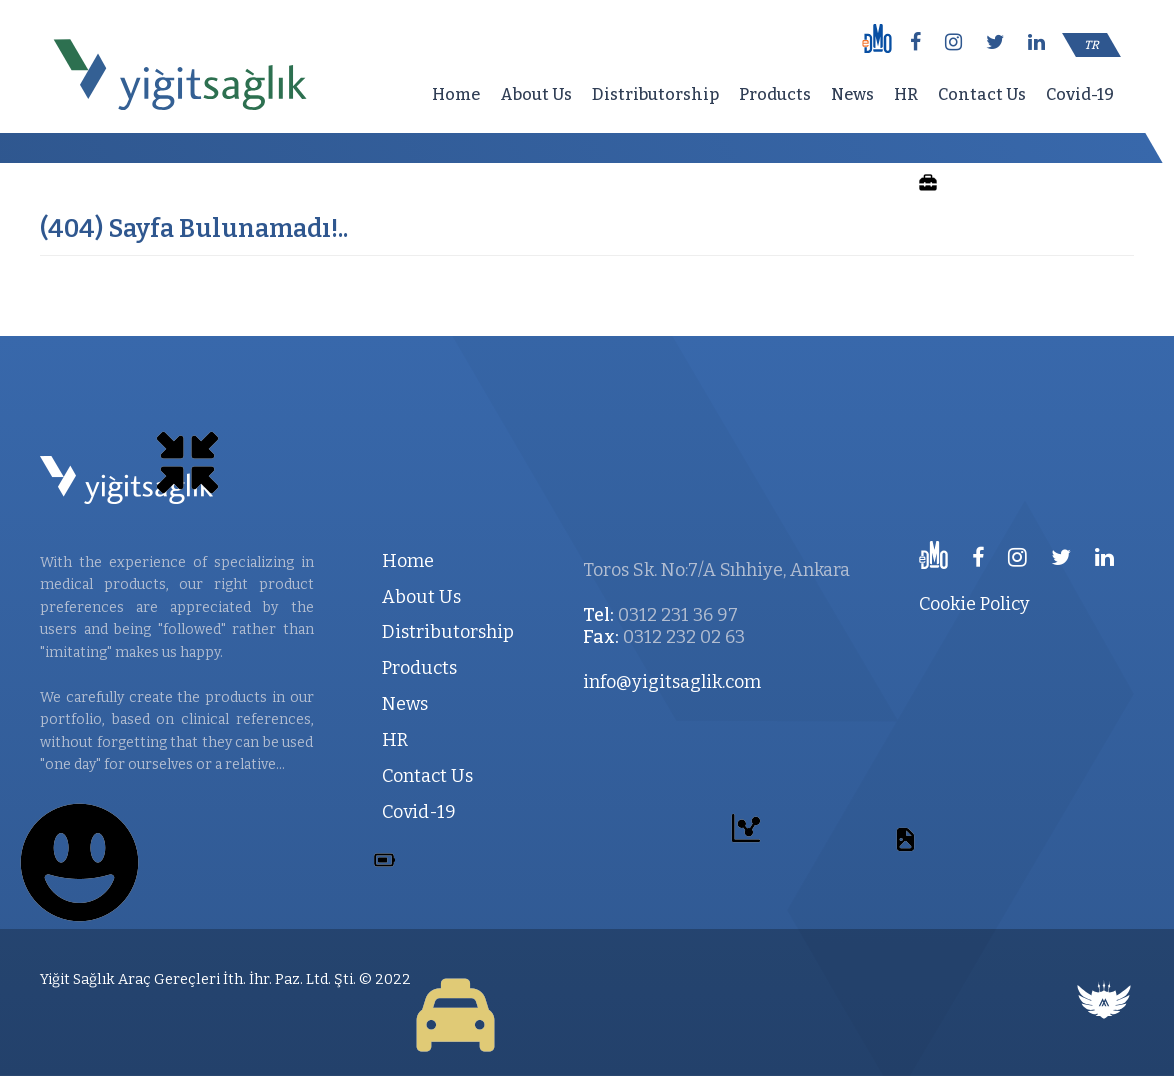 The width and height of the screenshot is (1174, 1076). What do you see at coordinates (384, 860) in the screenshot?
I see `indicates battery level at approximately 80% charge` at bounding box center [384, 860].